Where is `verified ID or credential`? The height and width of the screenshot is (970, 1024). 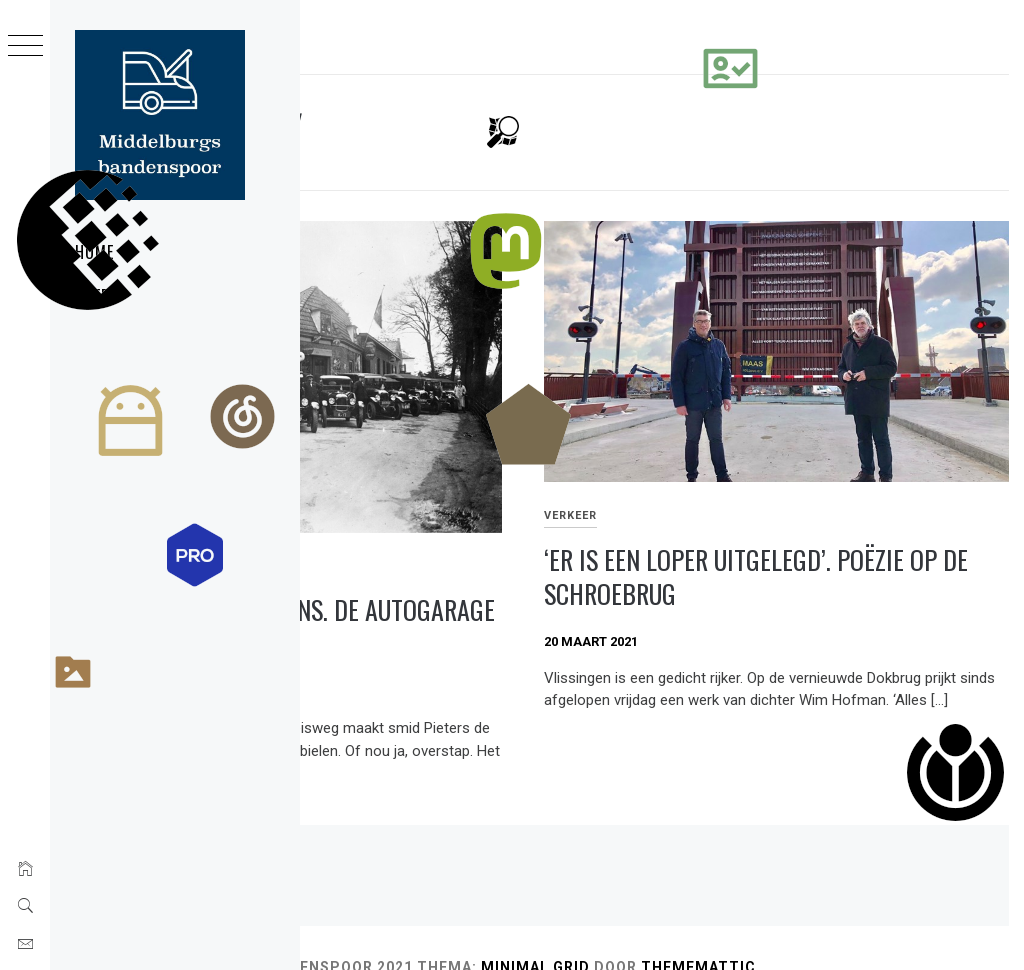 verified ID or credential is located at coordinates (730, 68).